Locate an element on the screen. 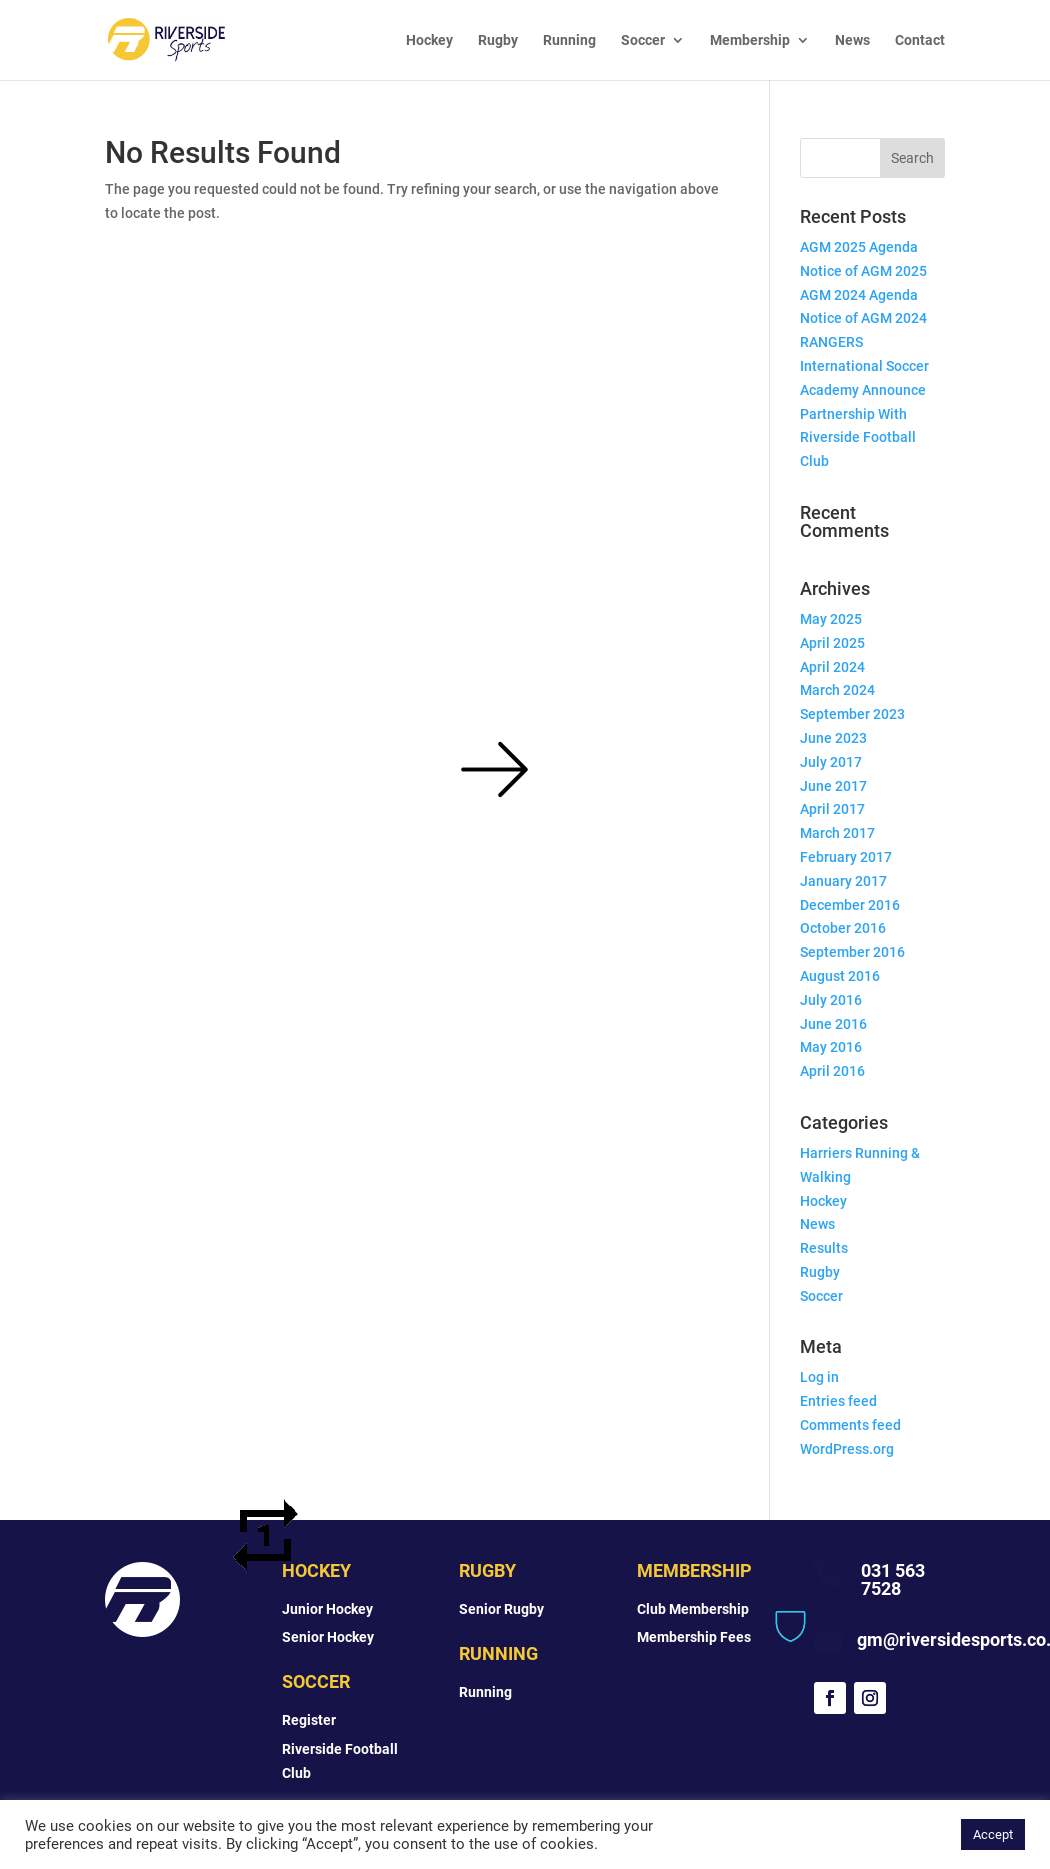 Image resolution: width=1050 pixels, height=1869 pixels. repeat current track once is located at coordinates (265, 1535).